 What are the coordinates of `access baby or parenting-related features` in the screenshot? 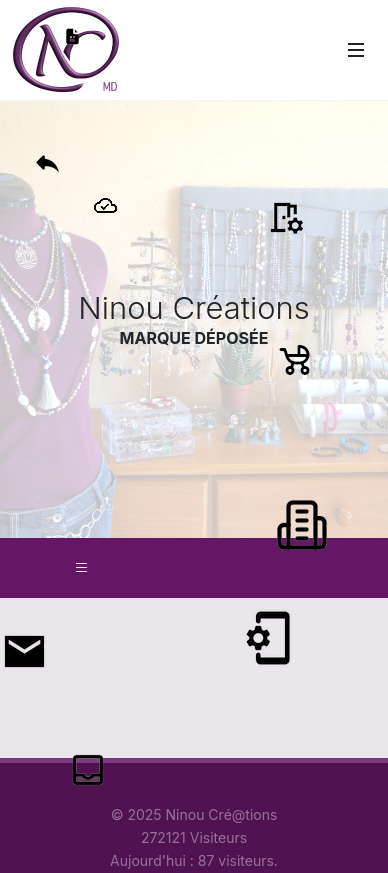 It's located at (296, 360).